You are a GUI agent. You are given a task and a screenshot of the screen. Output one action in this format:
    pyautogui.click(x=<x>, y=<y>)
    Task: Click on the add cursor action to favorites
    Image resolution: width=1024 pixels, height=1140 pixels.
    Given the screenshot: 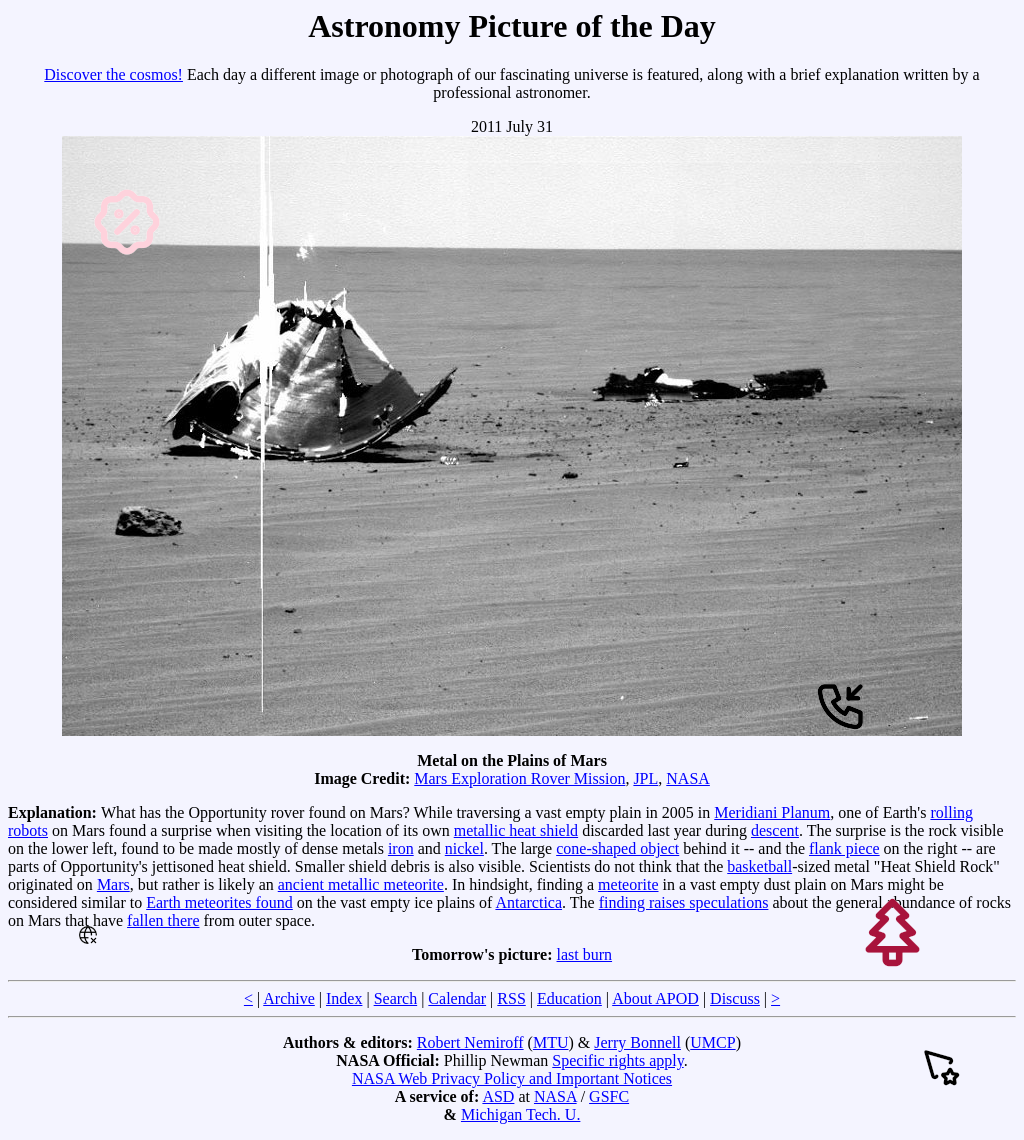 What is the action you would take?
    pyautogui.click(x=940, y=1066)
    